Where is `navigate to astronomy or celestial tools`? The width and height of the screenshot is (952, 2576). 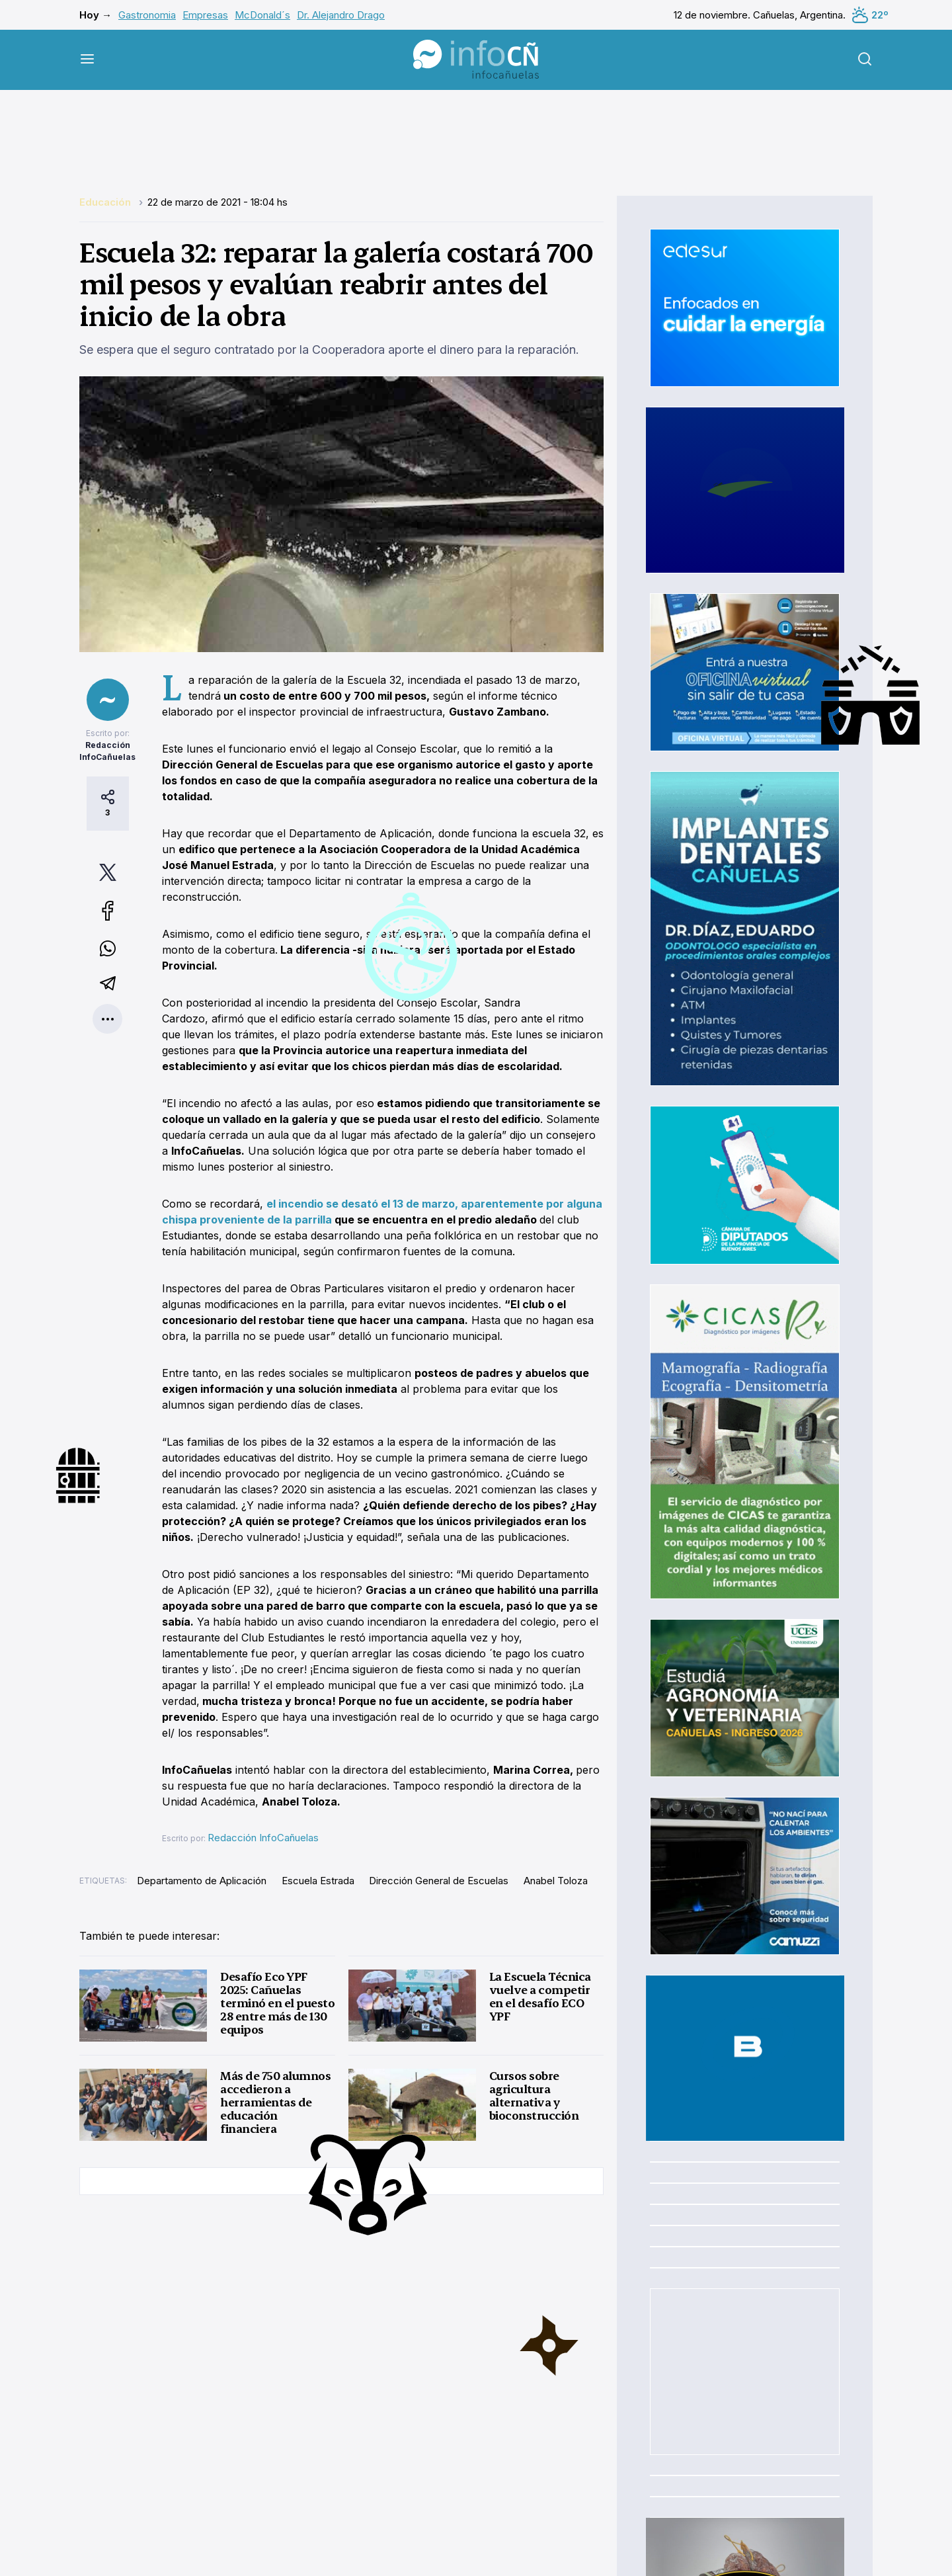 navigate to astronomy or celestial tools is located at coordinates (411, 946).